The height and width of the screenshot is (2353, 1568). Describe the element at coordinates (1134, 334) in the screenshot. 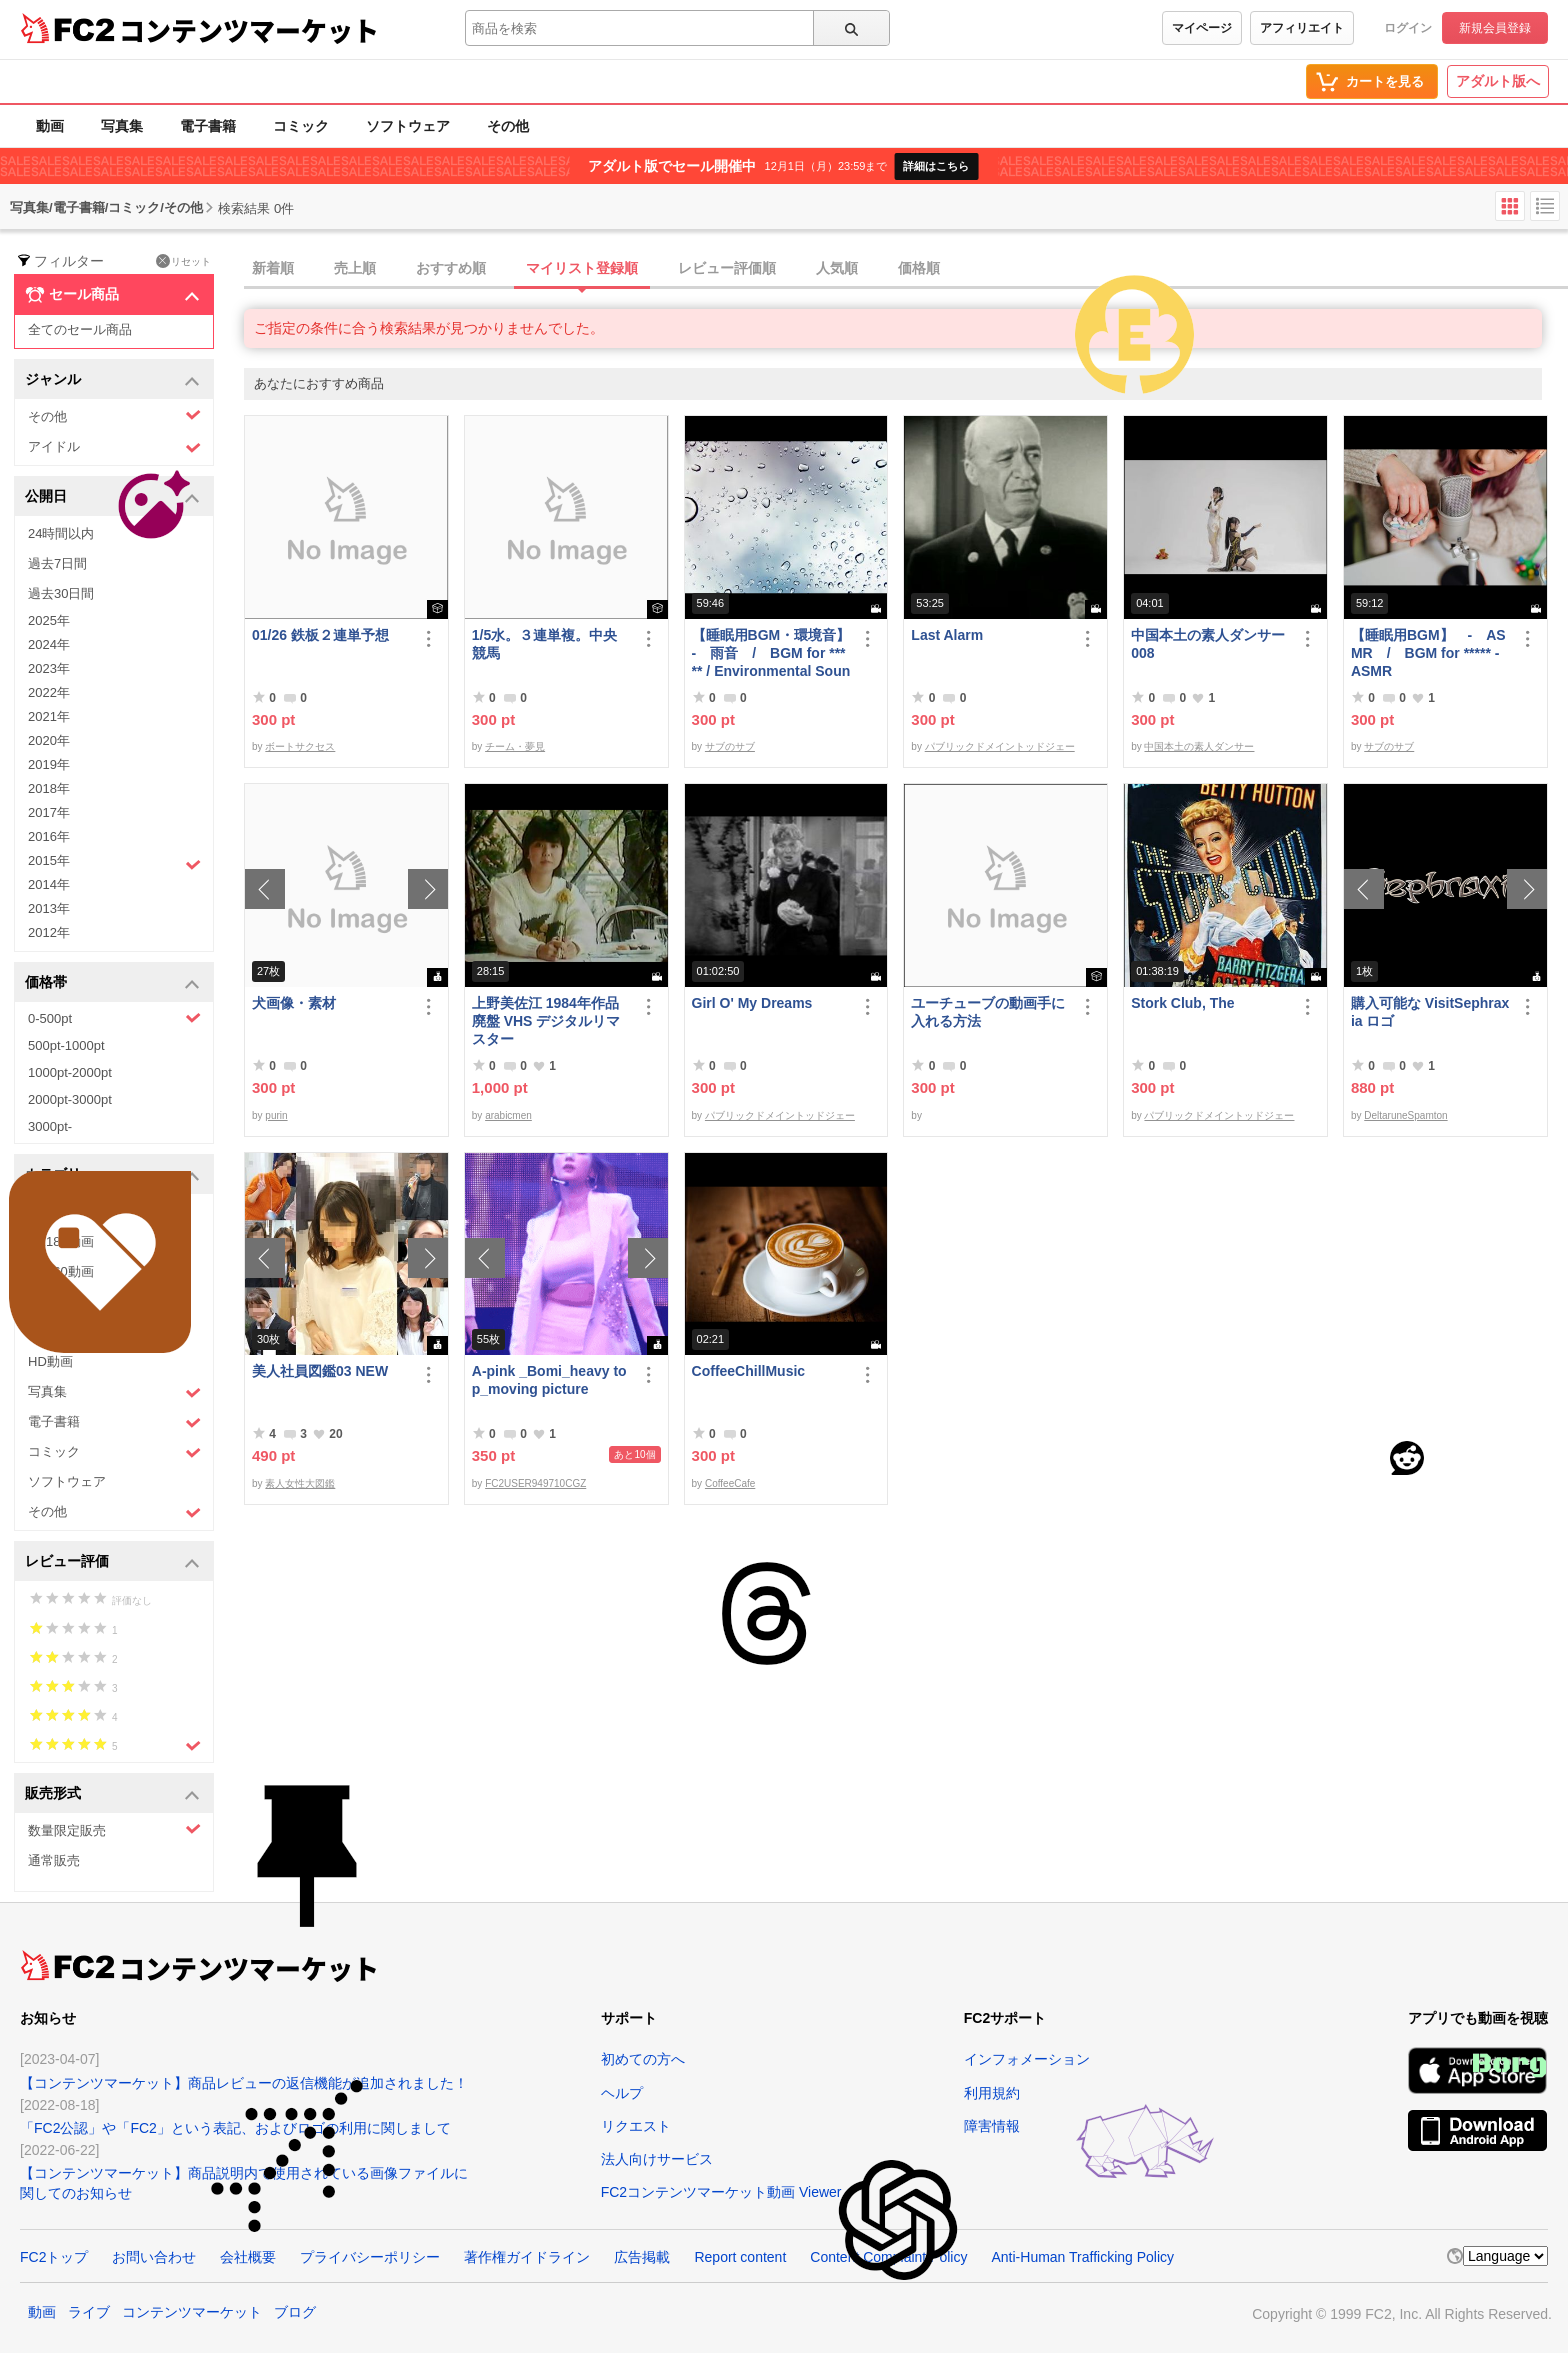

I see `open ecosia search engine` at that location.